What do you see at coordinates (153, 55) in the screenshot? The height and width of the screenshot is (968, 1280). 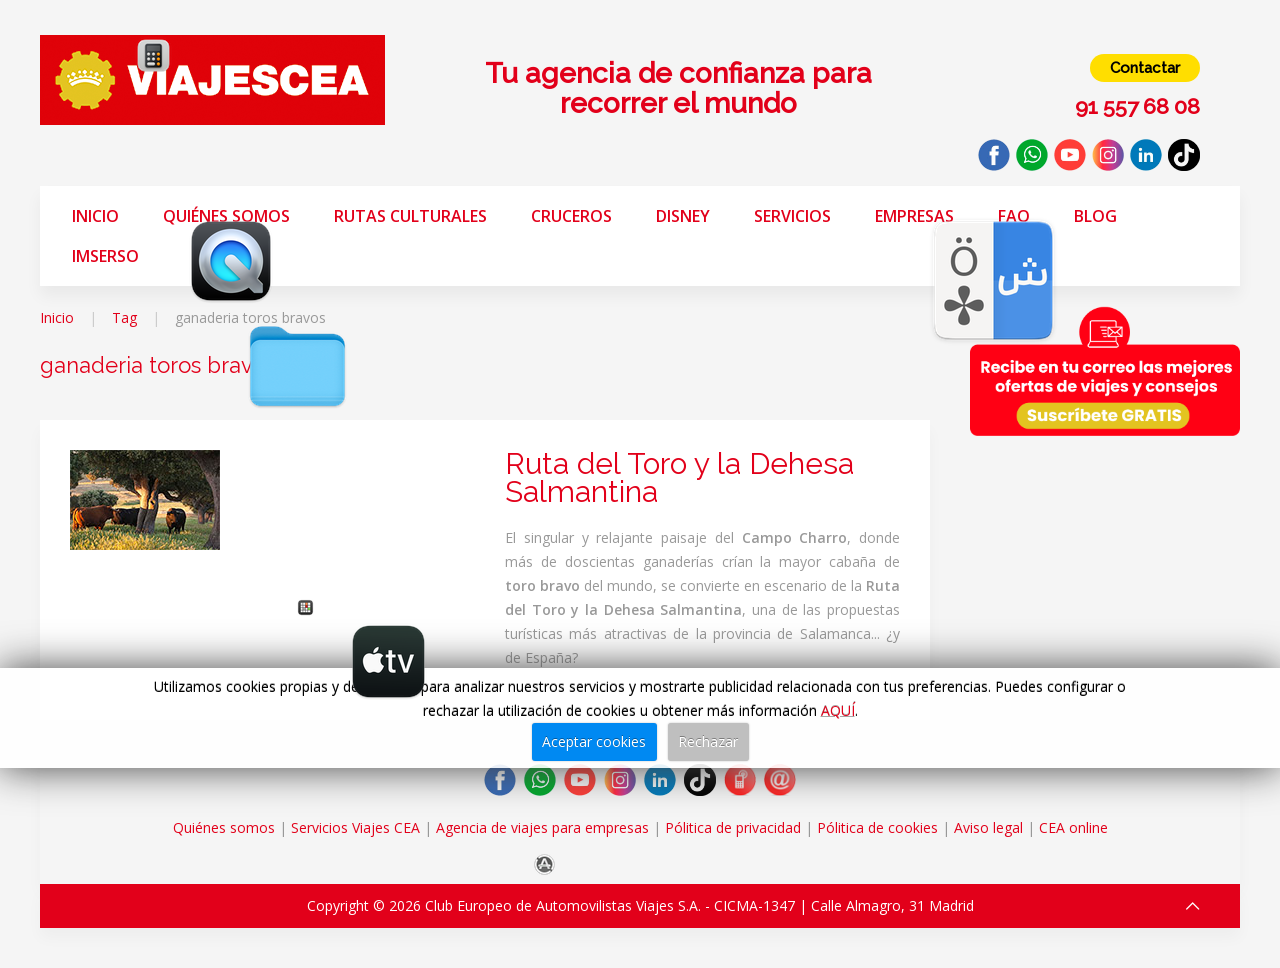 I see `open the calculator app` at bounding box center [153, 55].